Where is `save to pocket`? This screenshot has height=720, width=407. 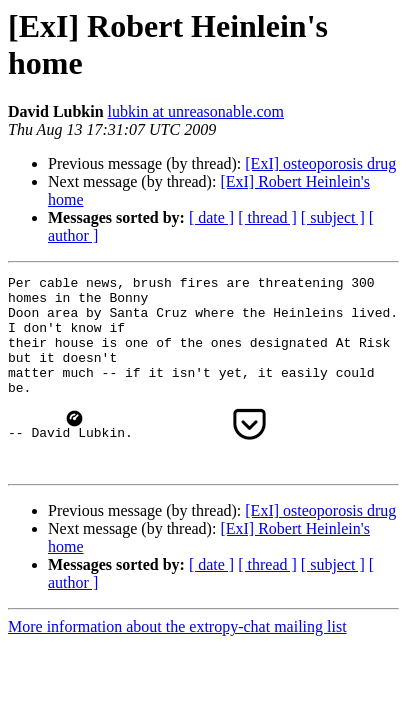
save to pocket is located at coordinates (249, 423).